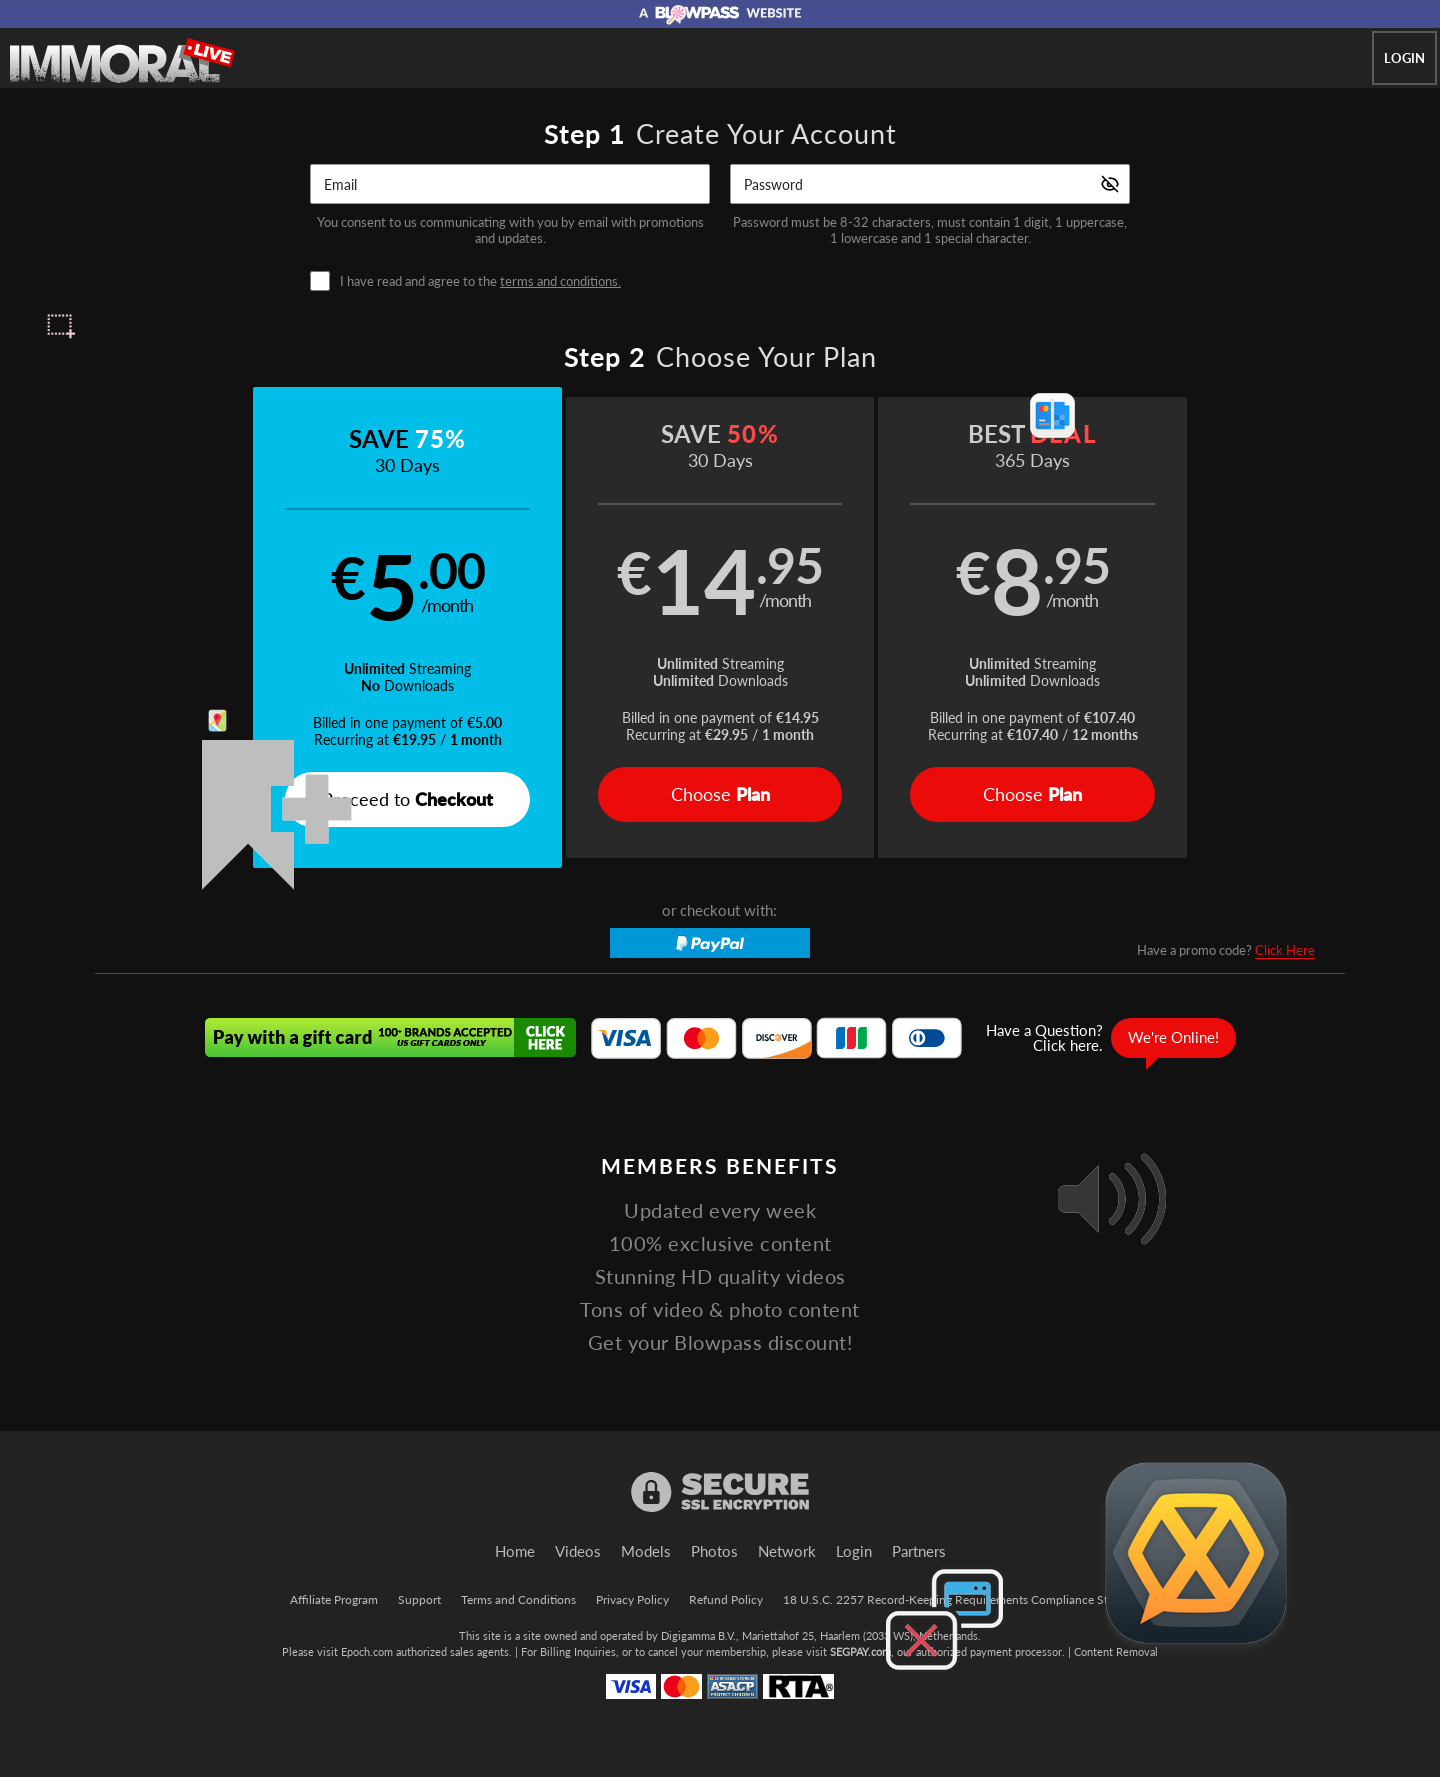  Describe the element at coordinates (271, 832) in the screenshot. I see `add a new bookmark` at that location.